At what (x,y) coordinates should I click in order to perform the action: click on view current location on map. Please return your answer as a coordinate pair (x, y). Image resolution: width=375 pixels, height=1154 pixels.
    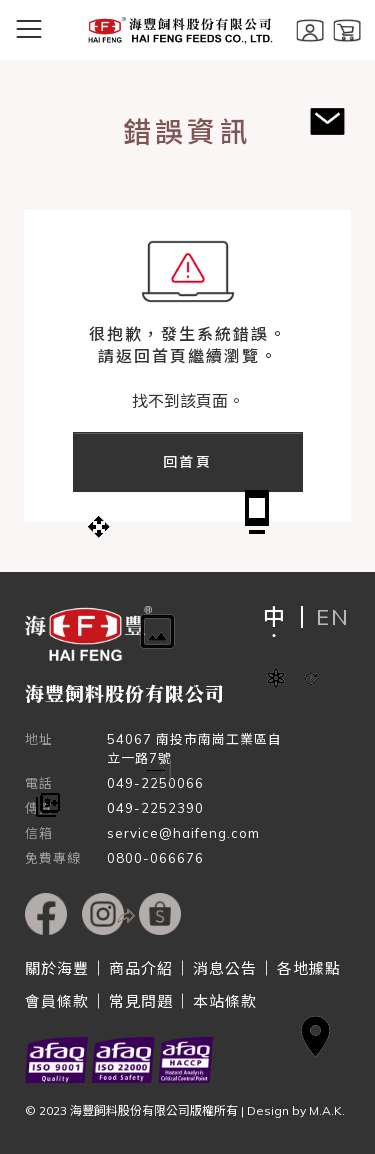
    Looking at the image, I should click on (315, 1036).